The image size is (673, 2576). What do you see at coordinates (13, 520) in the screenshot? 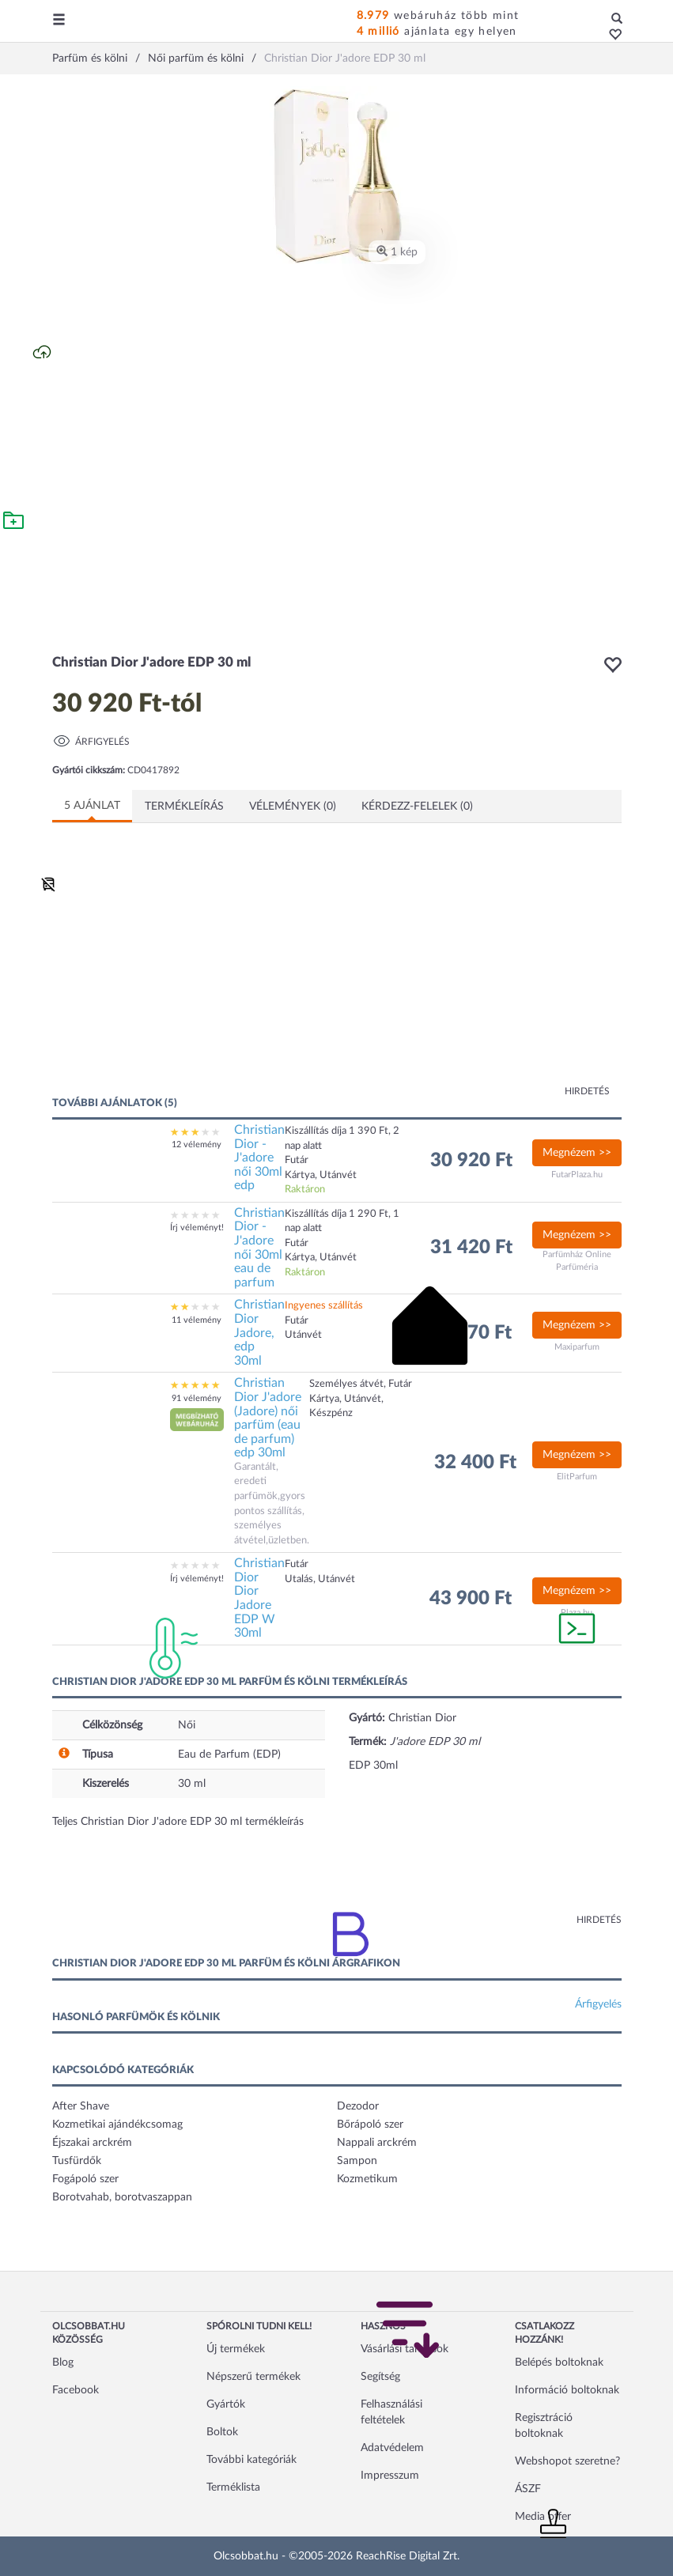
I see `create a new folder` at bounding box center [13, 520].